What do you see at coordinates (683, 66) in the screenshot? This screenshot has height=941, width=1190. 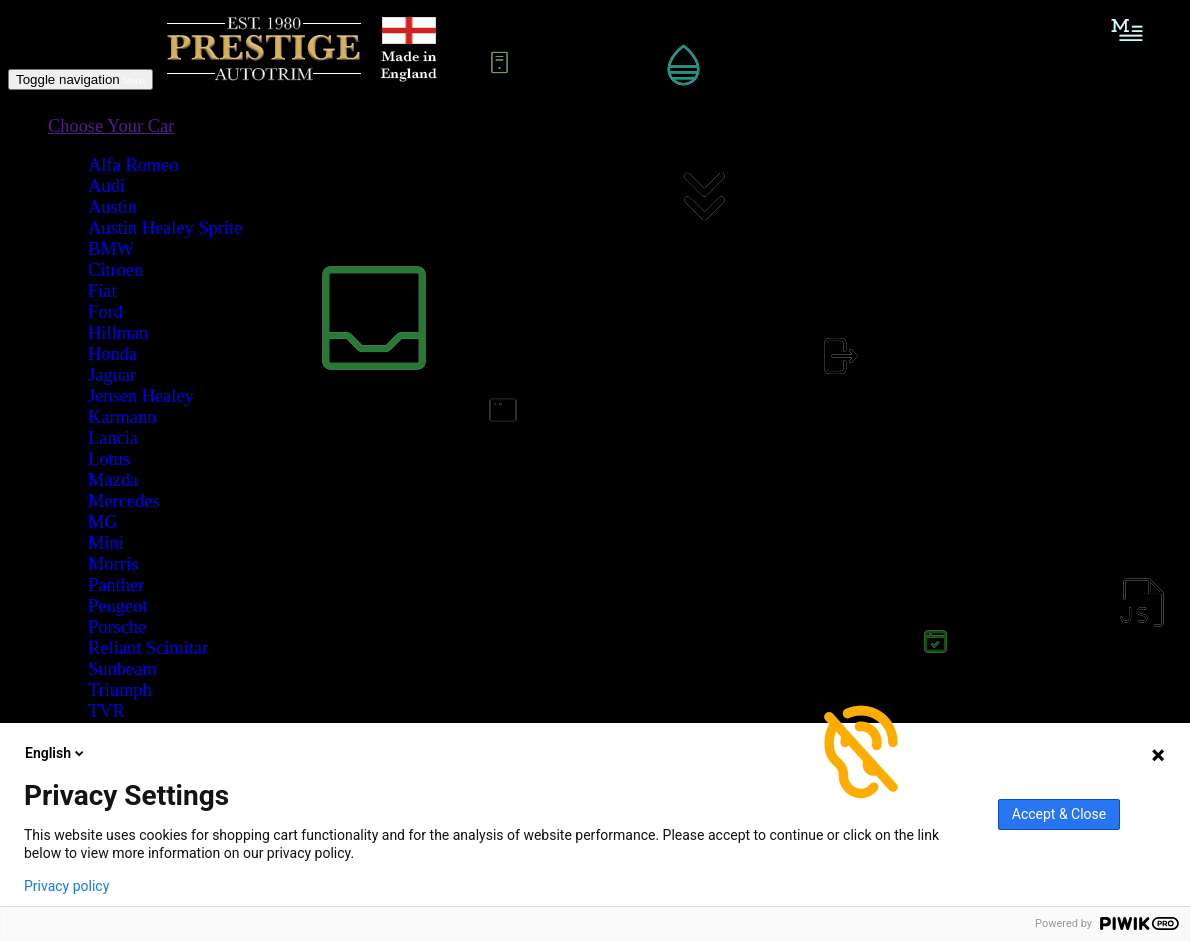 I see `adjust fill level or capacity` at bounding box center [683, 66].